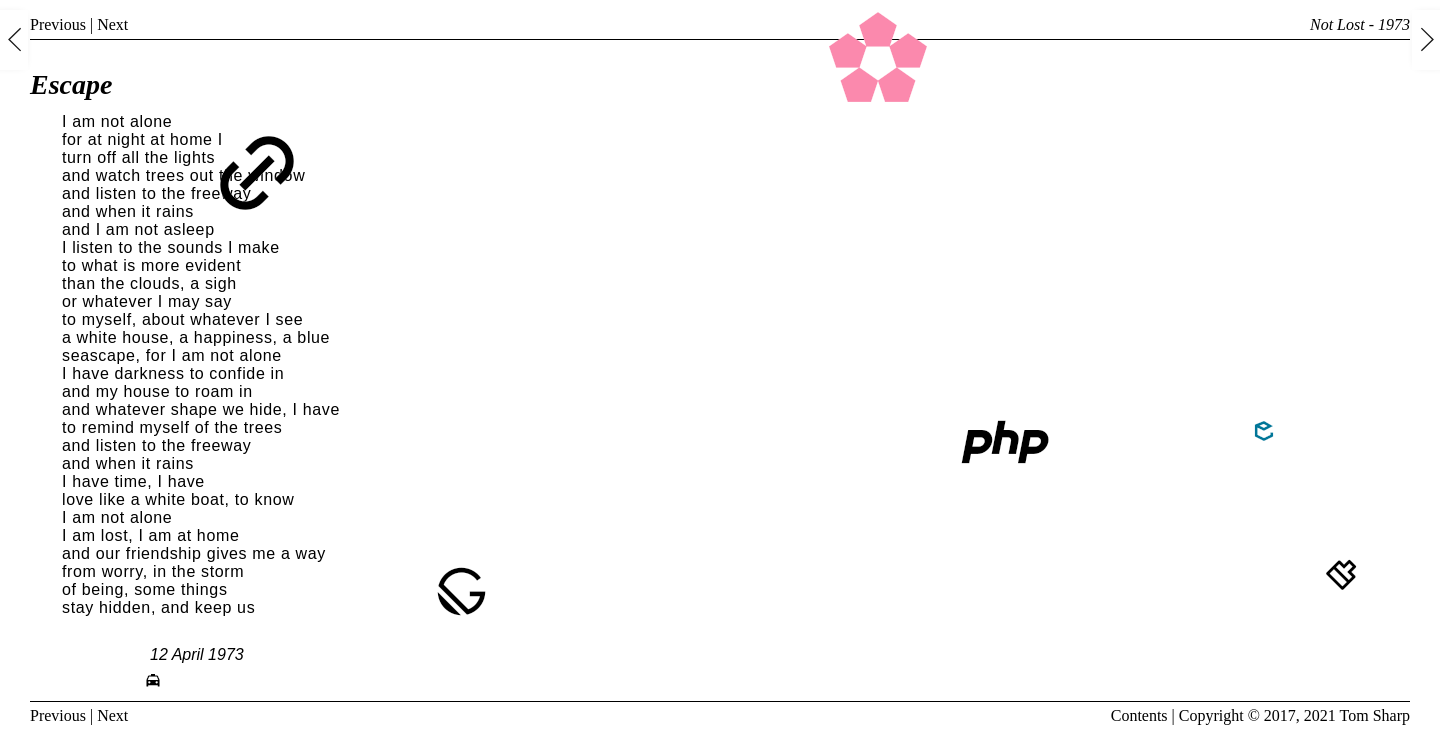 The width and height of the screenshot is (1440, 745). I want to click on indicates PHP programming language, so click(1005, 445).